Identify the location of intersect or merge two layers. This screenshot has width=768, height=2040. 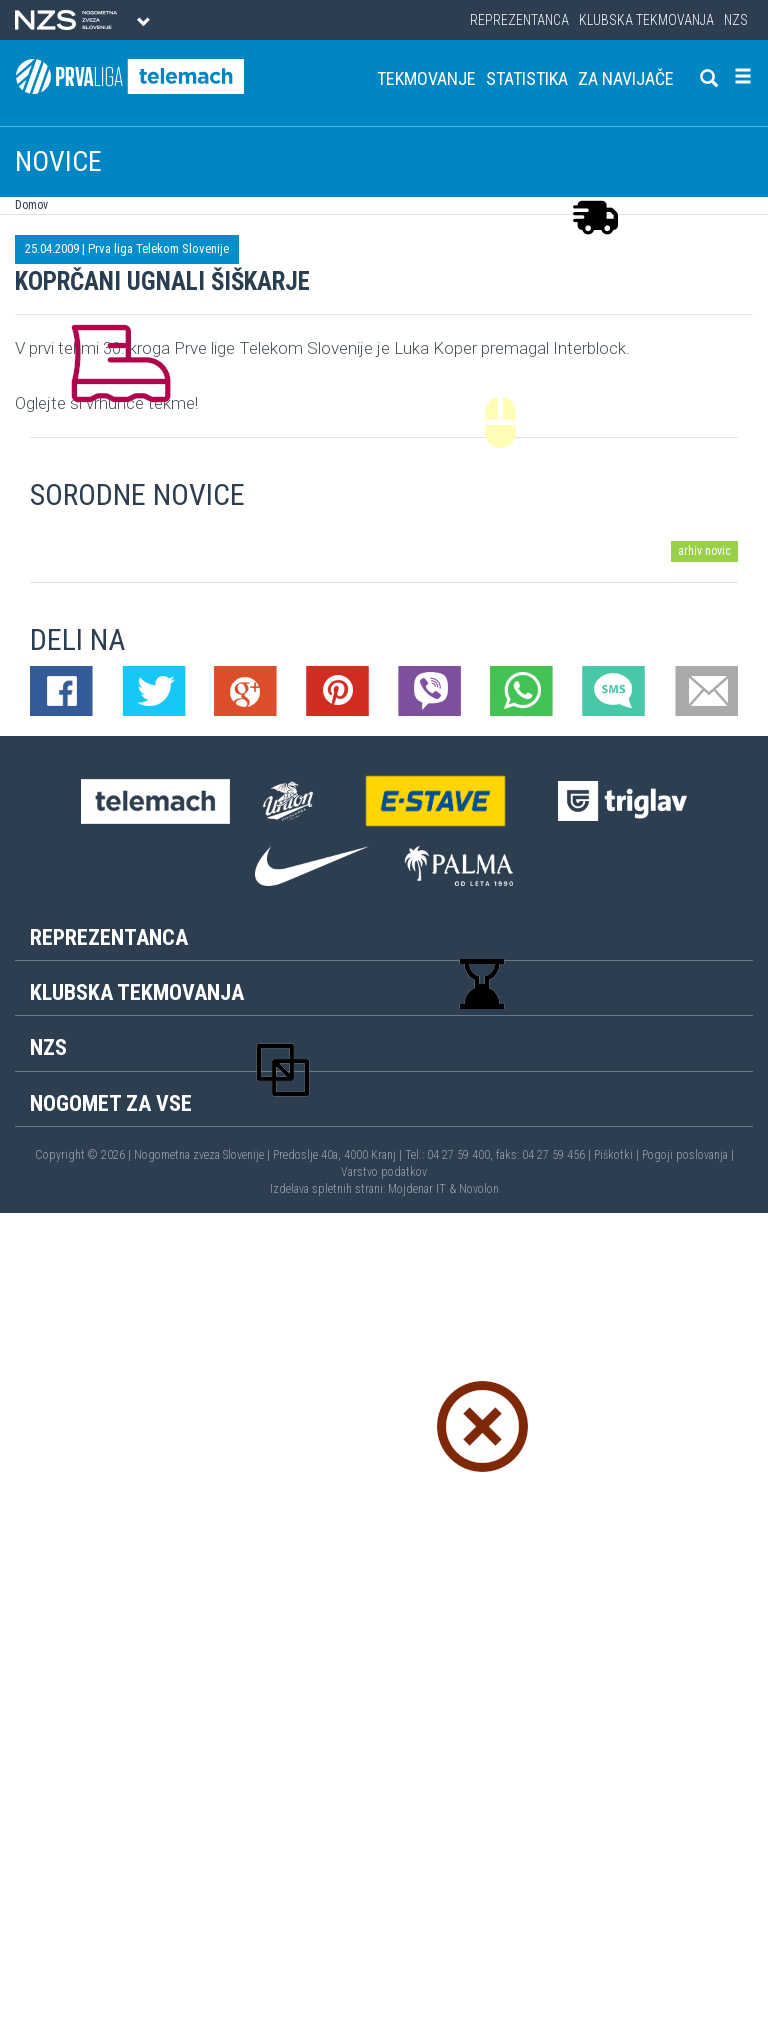
(283, 1070).